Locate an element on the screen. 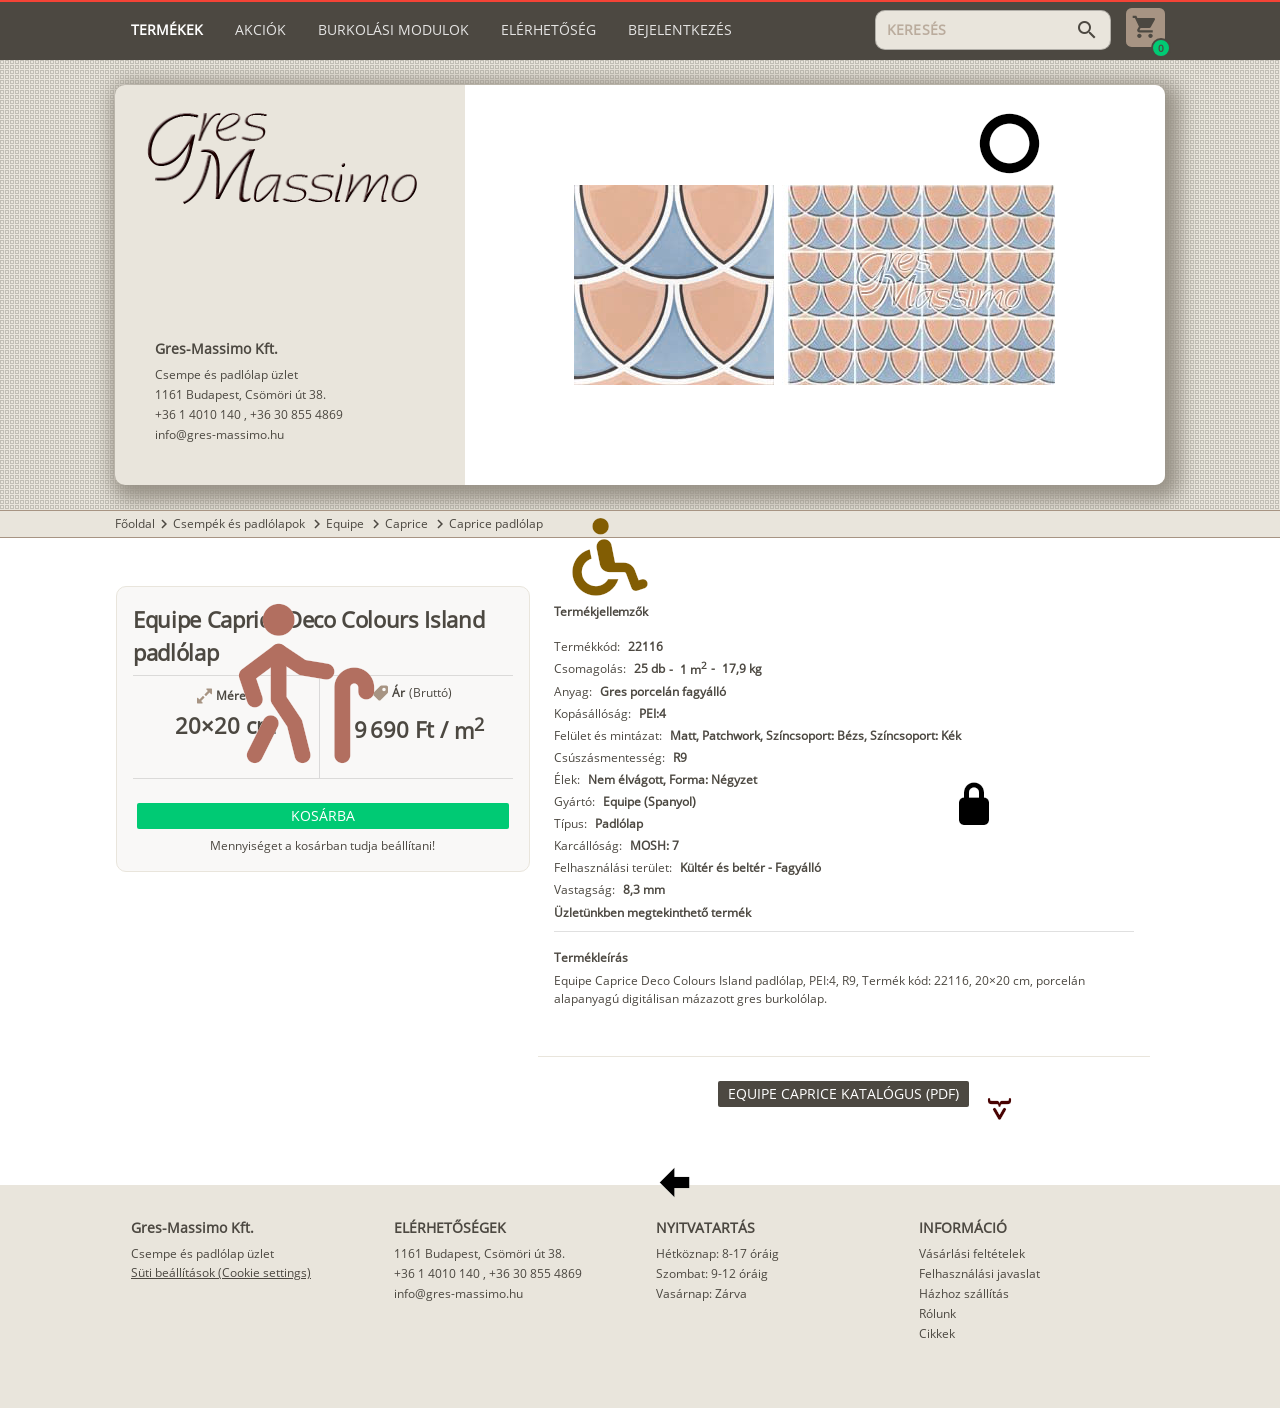 This screenshot has height=1408, width=1280. go back to the previous screen is located at coordinates (674, 1182).